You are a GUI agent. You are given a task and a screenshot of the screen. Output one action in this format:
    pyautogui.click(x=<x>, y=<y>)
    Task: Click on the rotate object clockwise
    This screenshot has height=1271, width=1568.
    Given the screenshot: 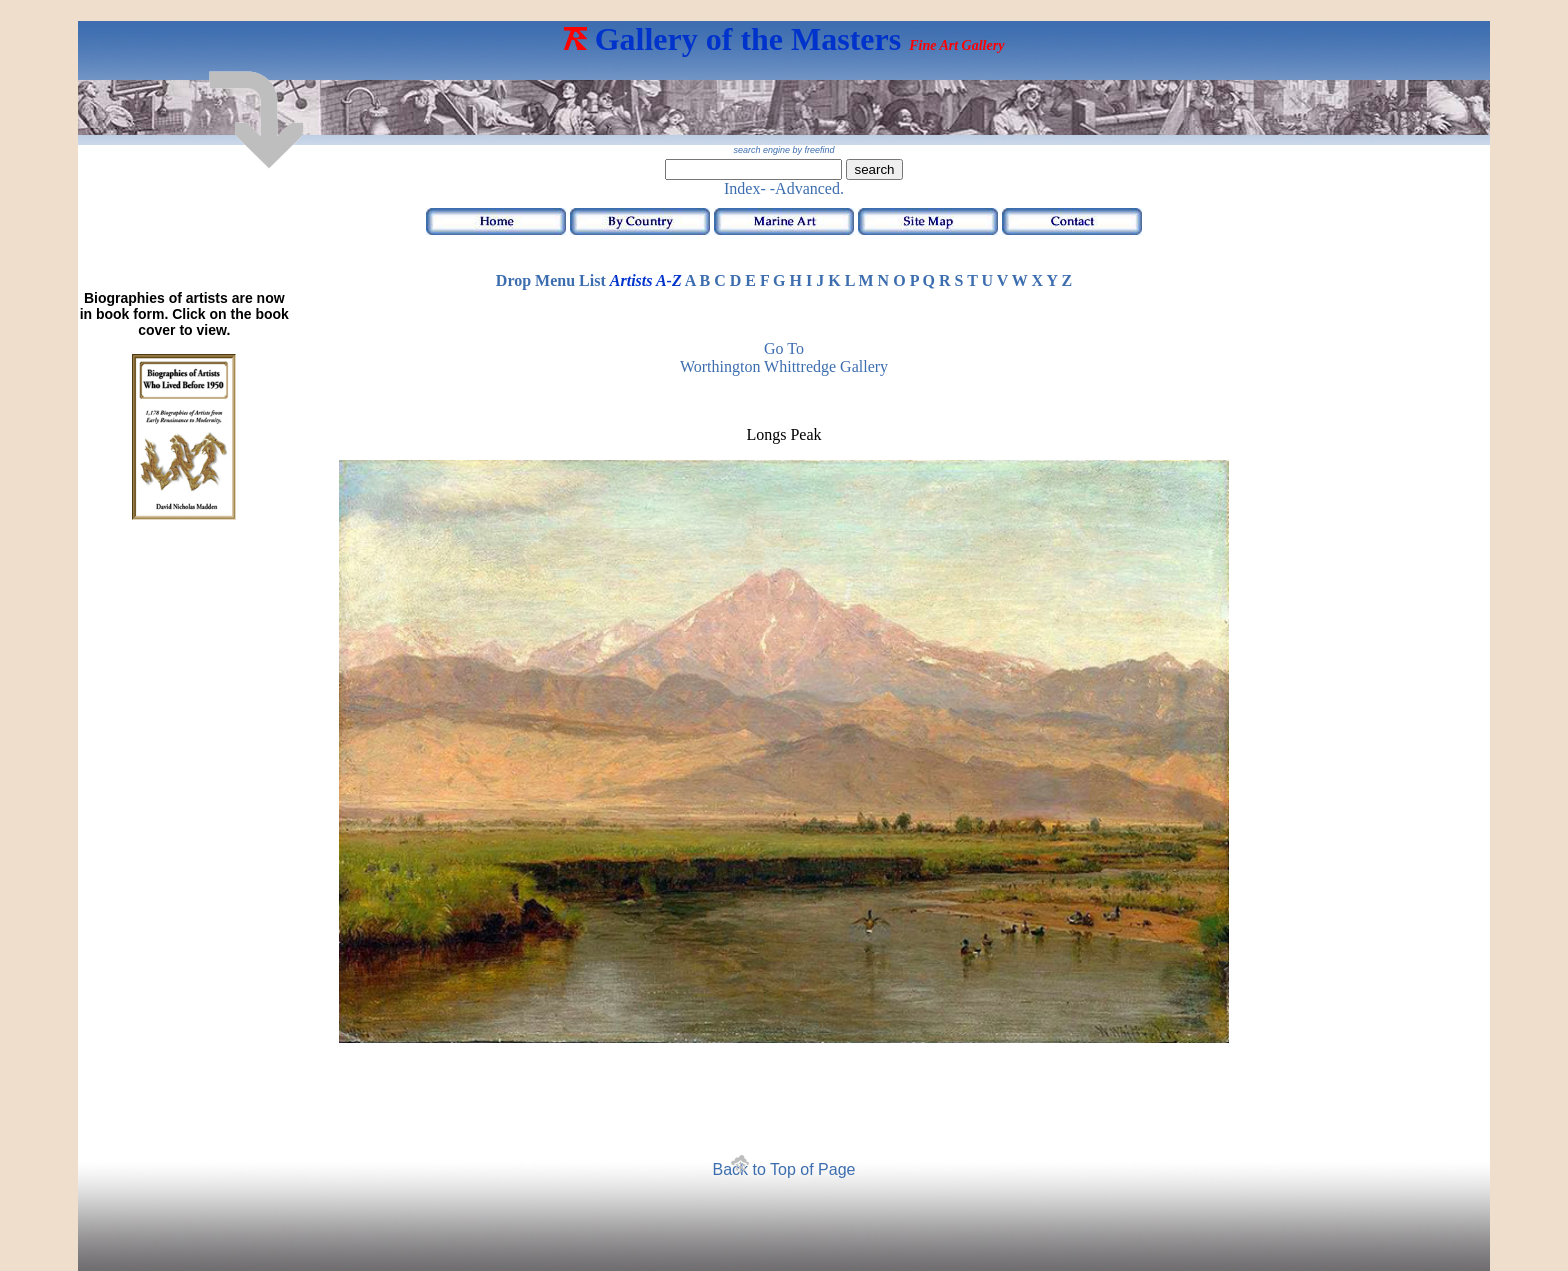 What is the action you would take?
    pyautogui.click(x=252, y=114)
    